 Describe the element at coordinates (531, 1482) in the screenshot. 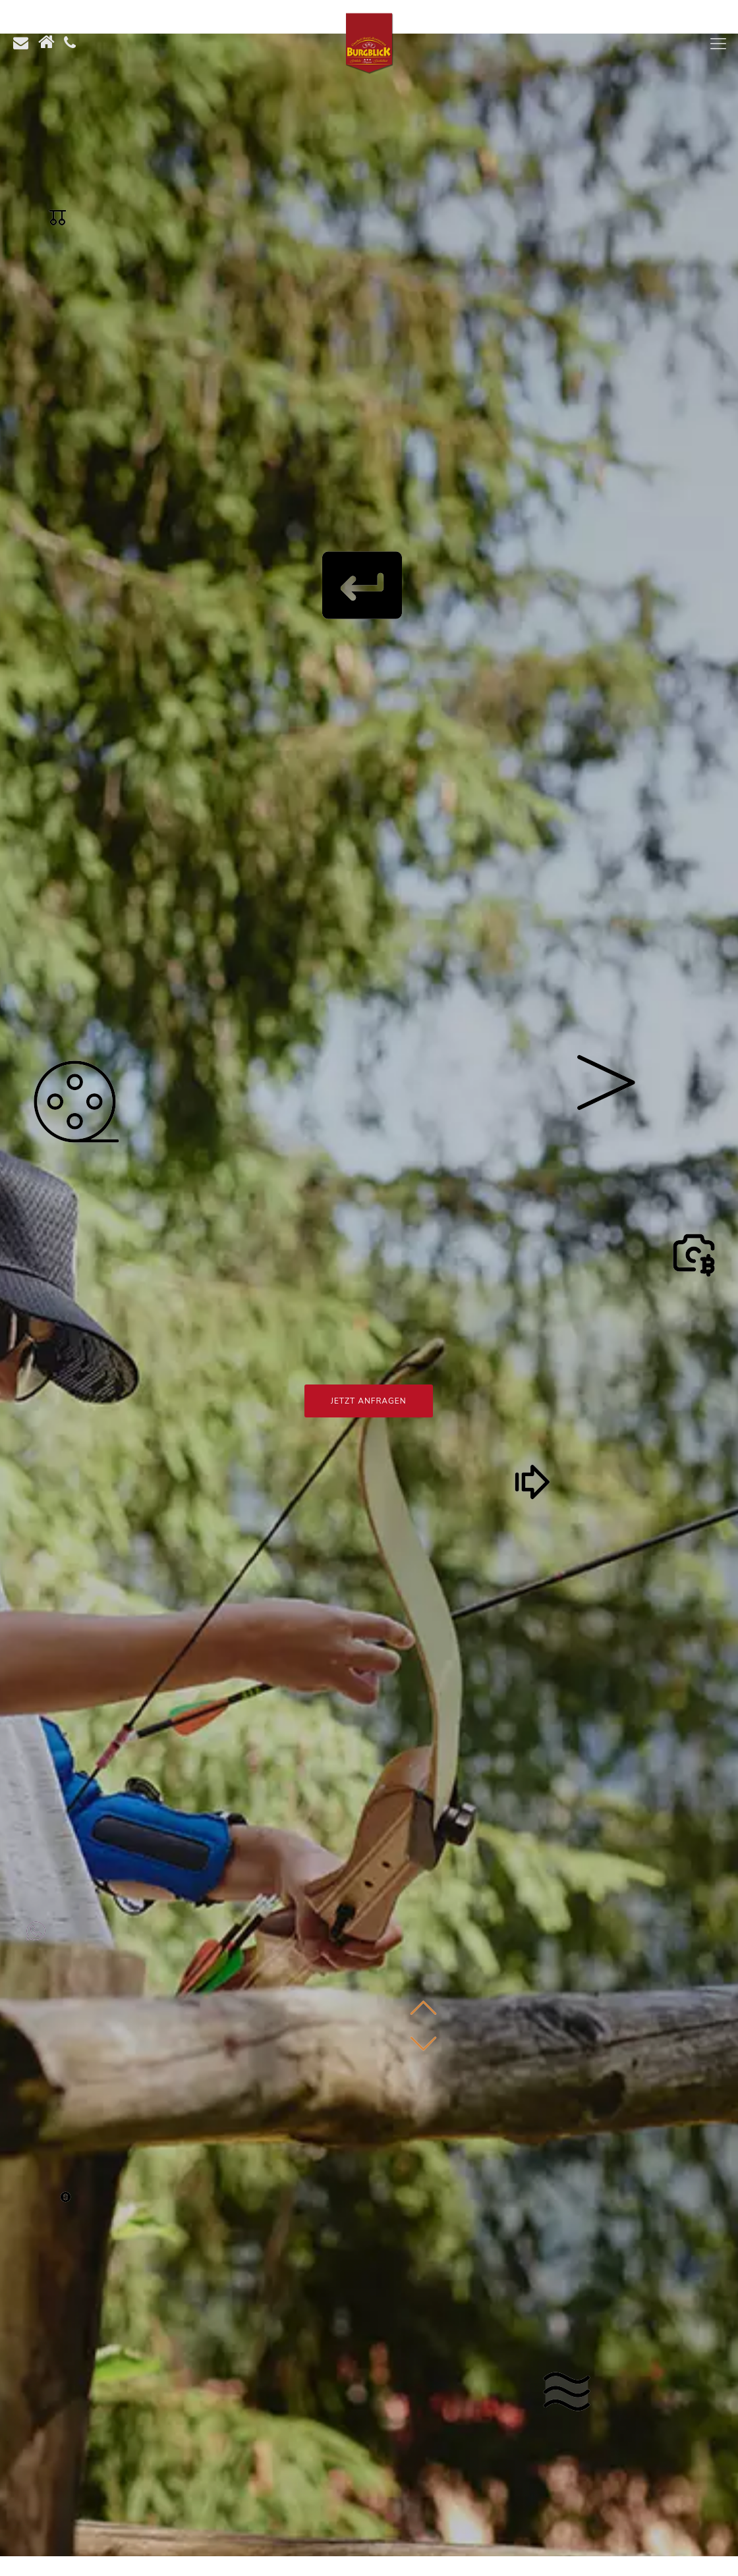

I see `move forward or proceed to next step` at that location.